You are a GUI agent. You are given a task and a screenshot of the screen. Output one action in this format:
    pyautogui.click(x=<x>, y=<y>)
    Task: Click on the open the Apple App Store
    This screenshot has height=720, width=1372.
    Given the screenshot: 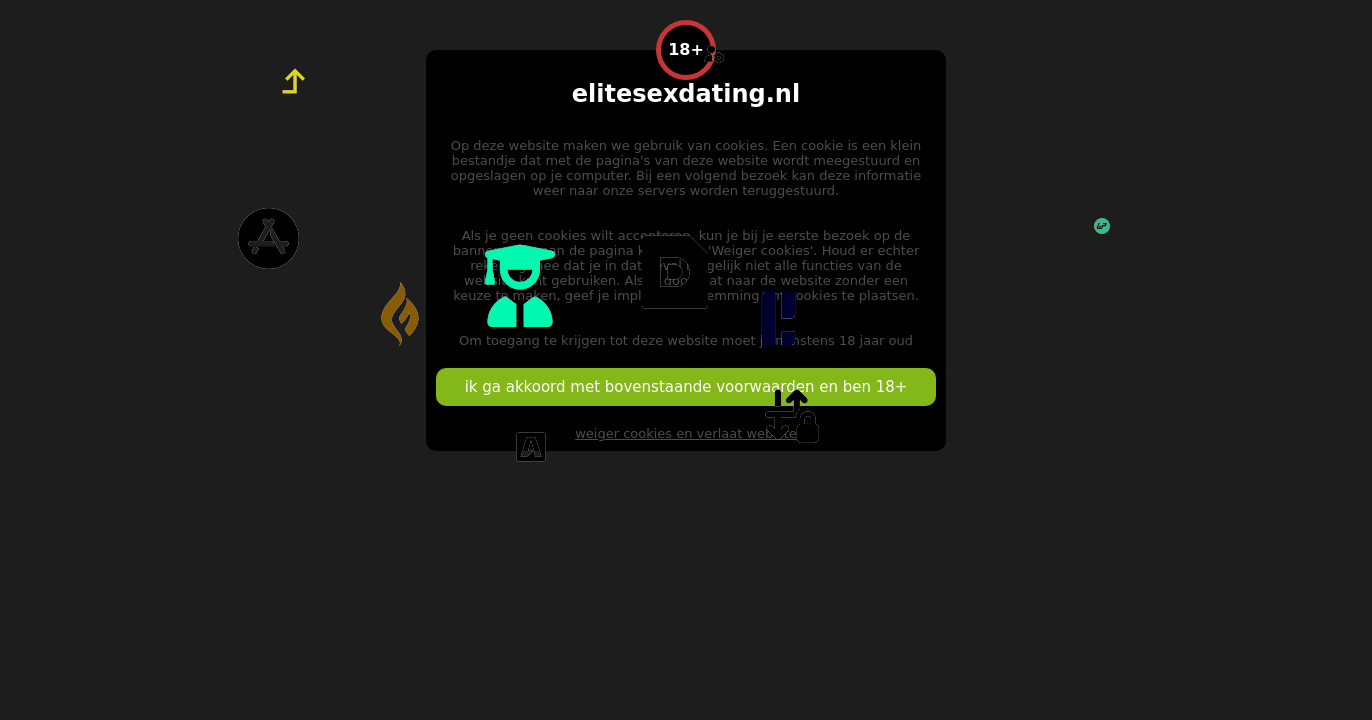 What is the action you would take?
    pyautogui.click(x=268, y=238)
    